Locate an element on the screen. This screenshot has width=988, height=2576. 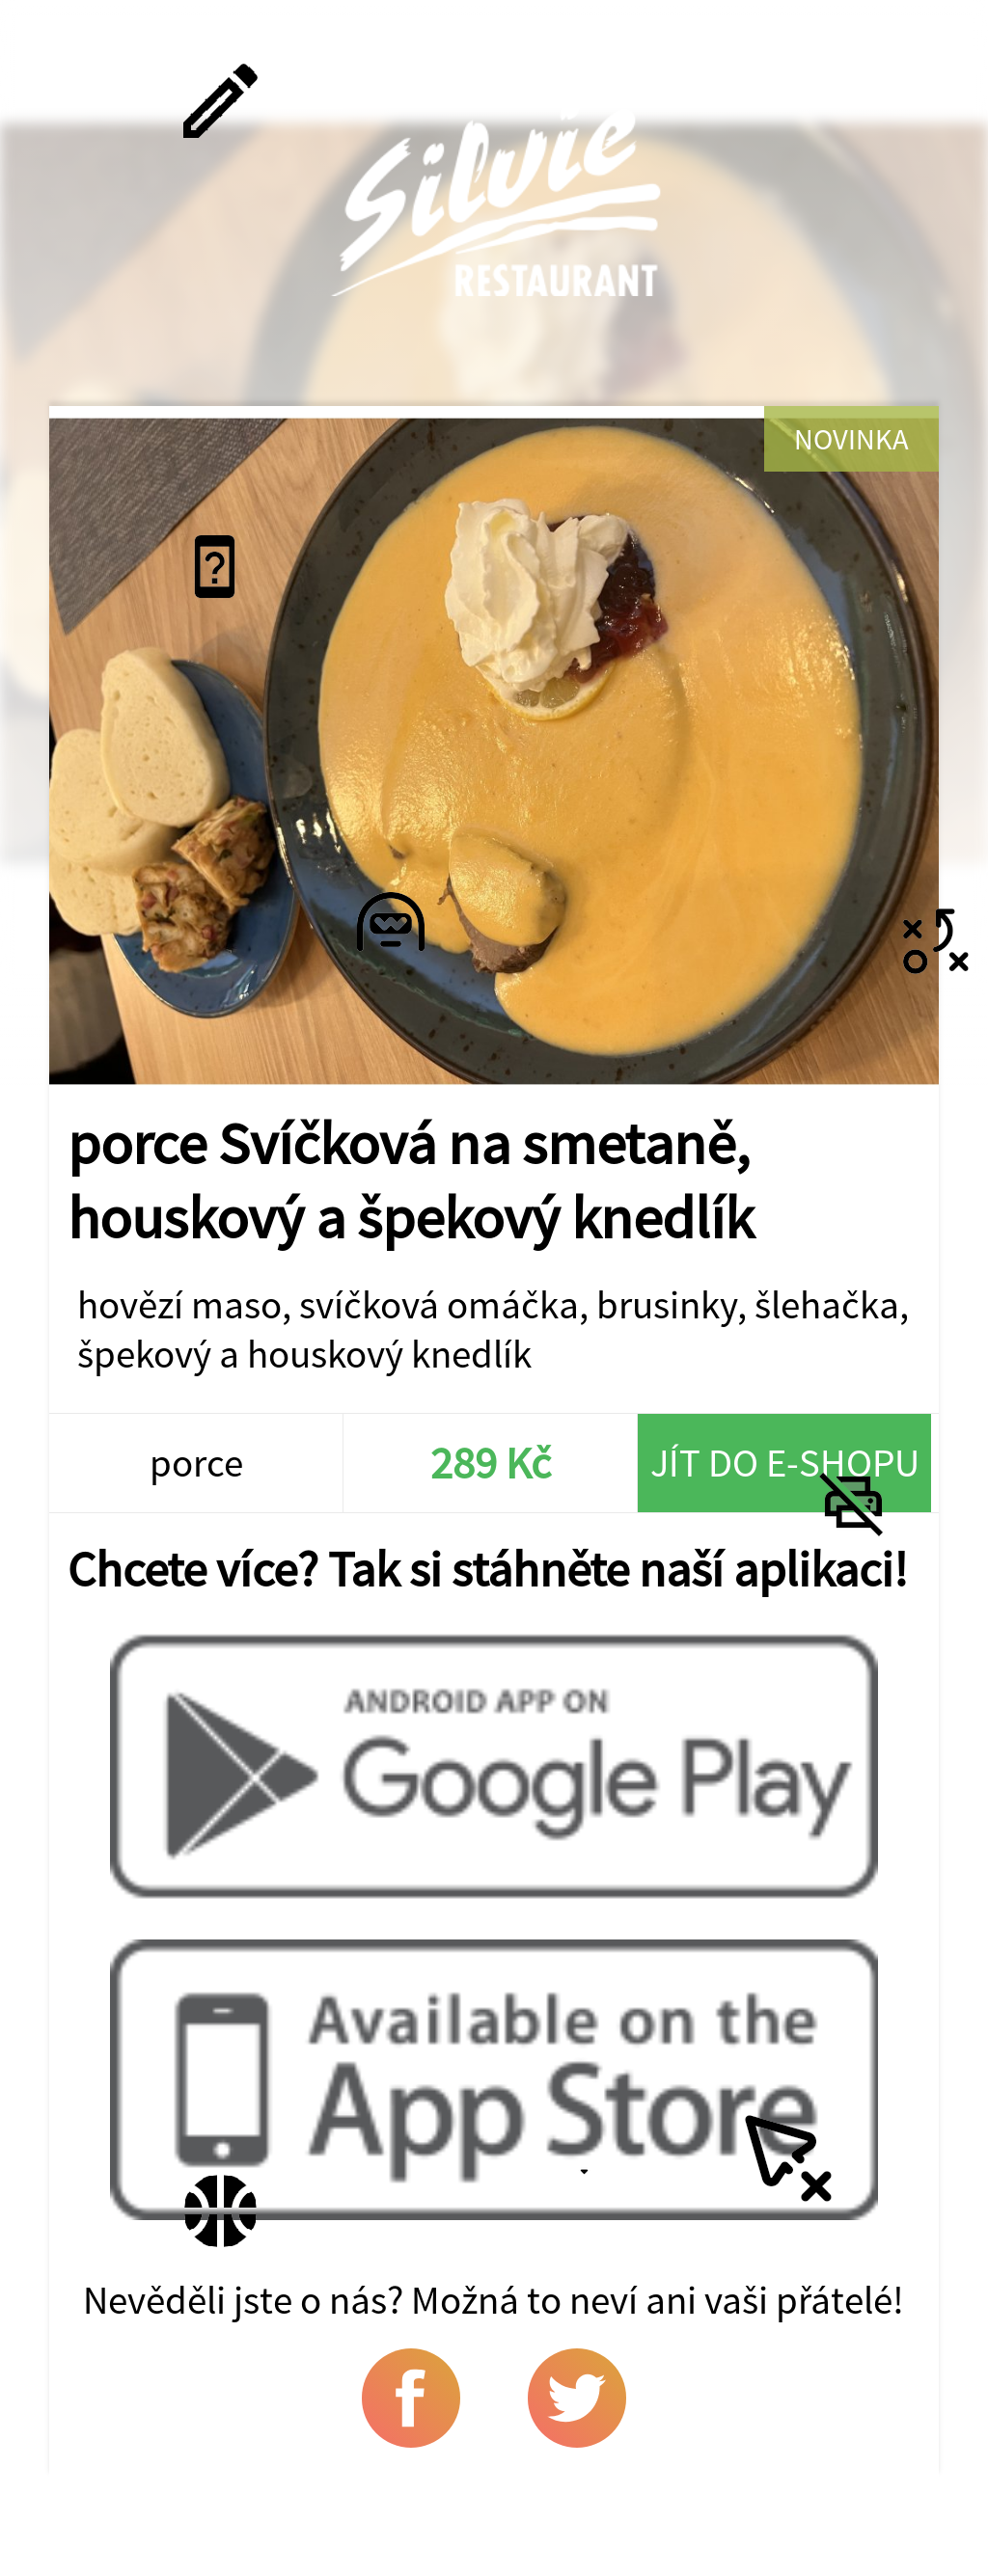
expand dropdown menu is located at coordinates (584, 2171).